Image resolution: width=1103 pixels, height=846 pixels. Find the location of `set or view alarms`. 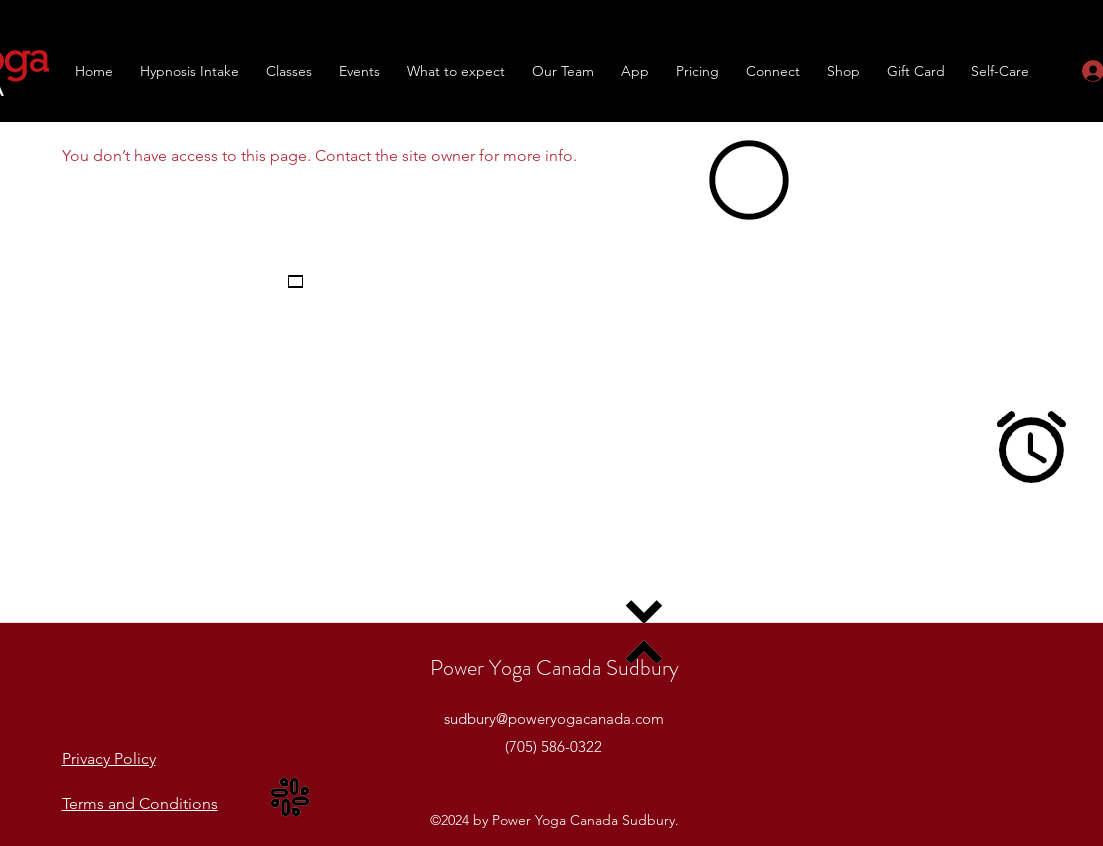

set or view alarms is located at coordinates (1031, 446).